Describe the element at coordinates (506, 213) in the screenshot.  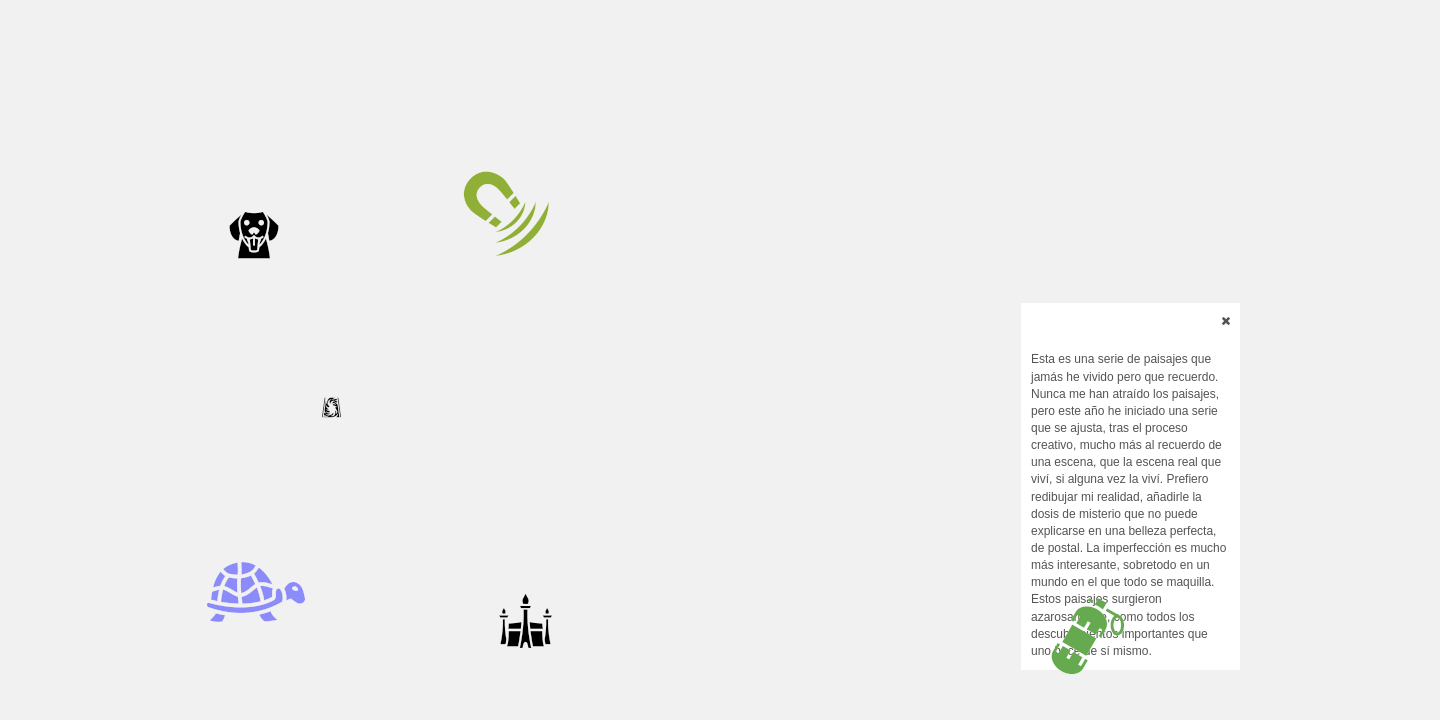
I see `attract or collect items in a game` at that location.